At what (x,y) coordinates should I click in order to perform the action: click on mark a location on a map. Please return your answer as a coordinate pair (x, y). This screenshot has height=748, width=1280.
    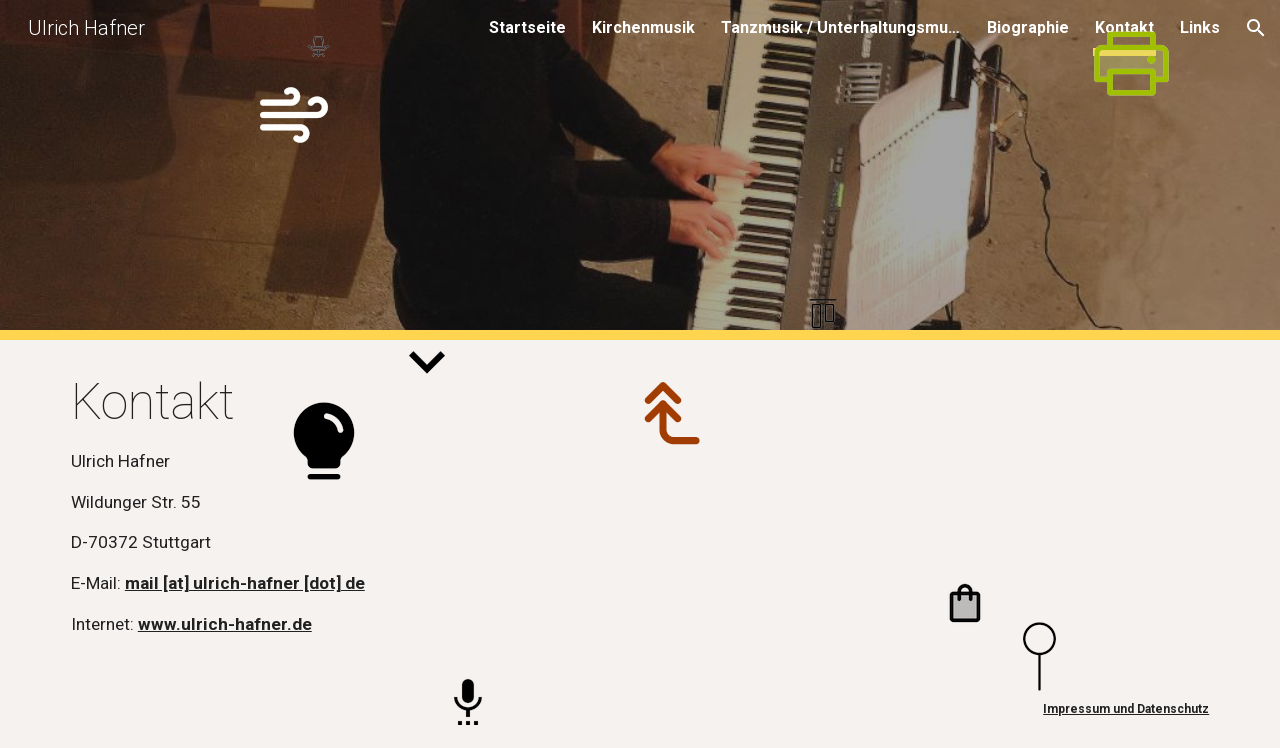
    Looking at the image, I should click on (1039, 656).